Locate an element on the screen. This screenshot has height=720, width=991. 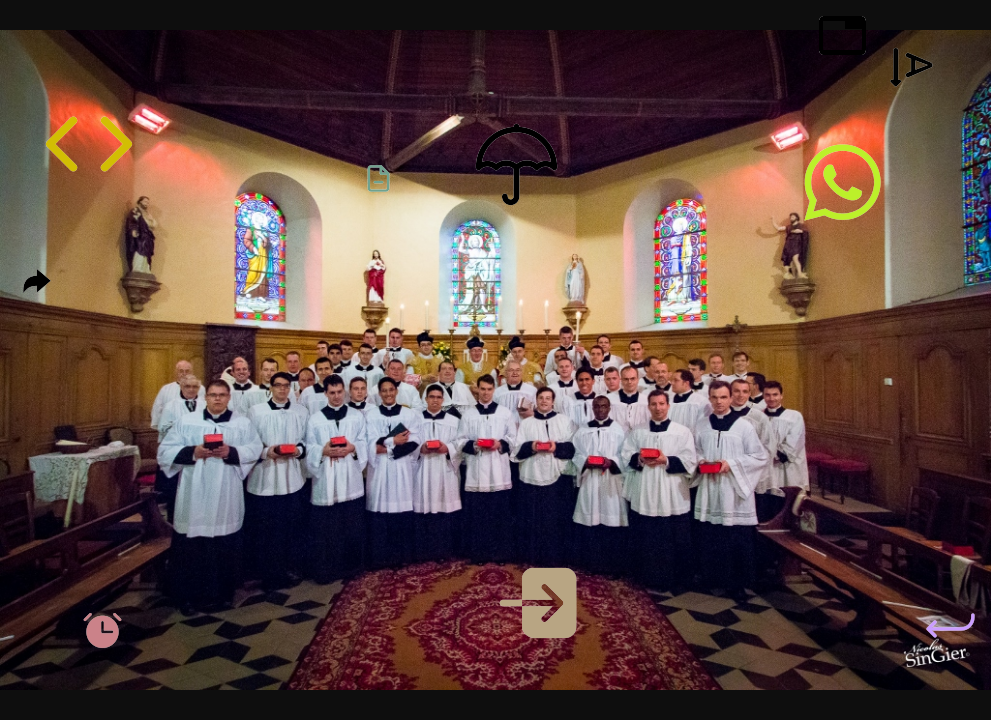
rotate text direction downward is located at coordinates (910, 67).